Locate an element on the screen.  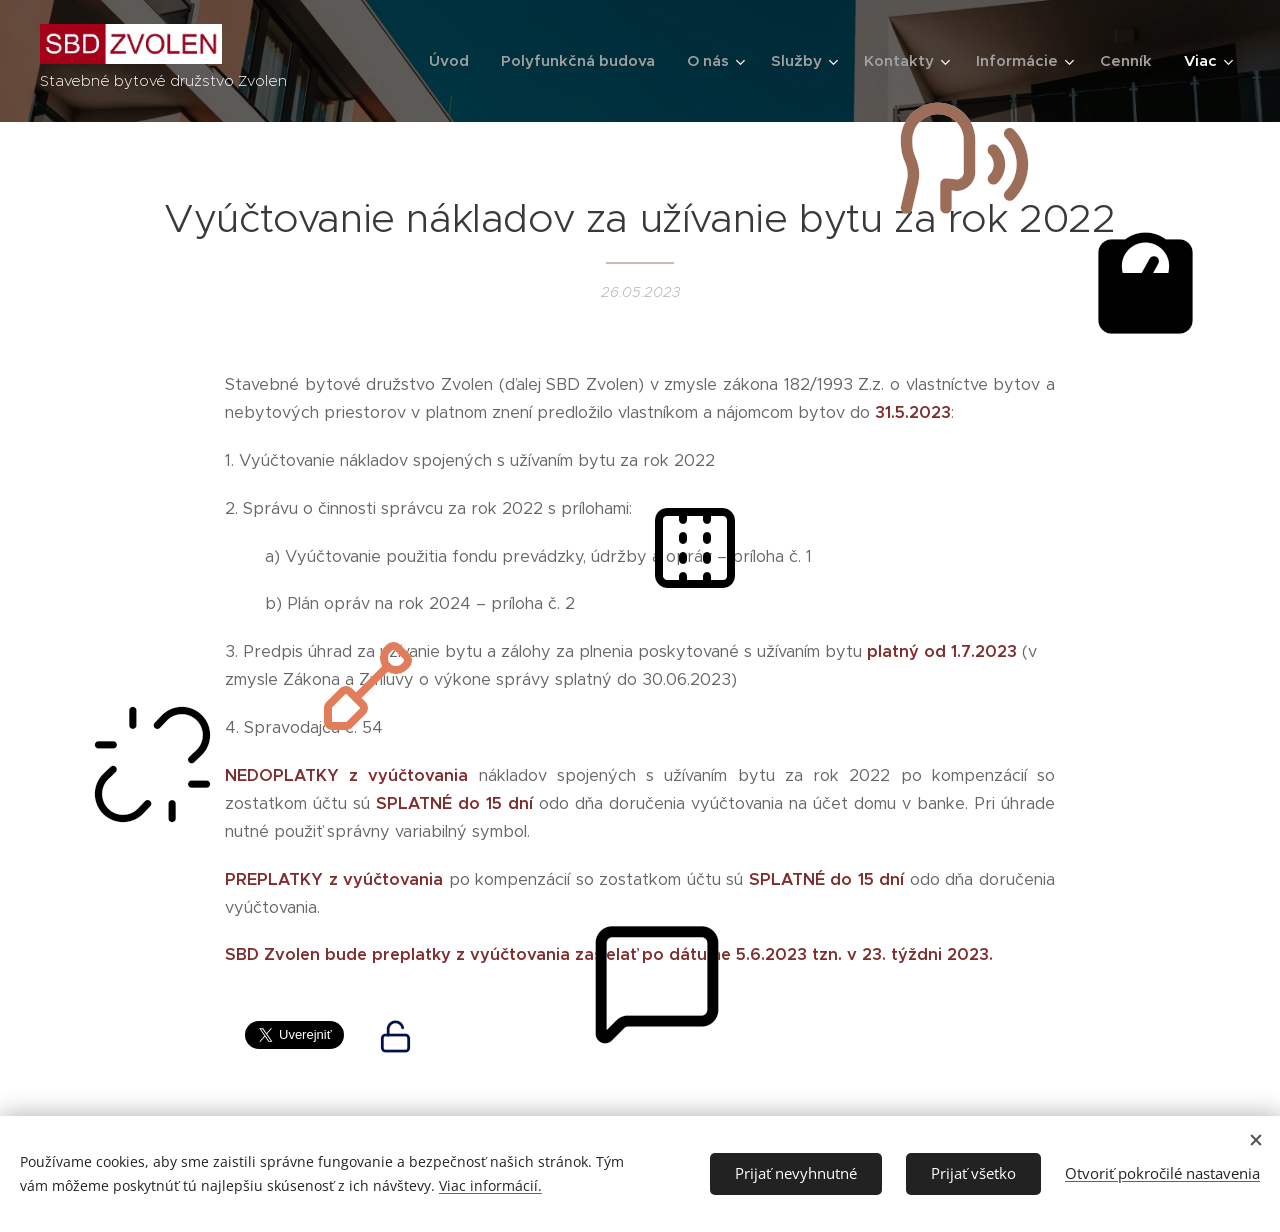
toggle split panel view is located at coordinates (695, 548).